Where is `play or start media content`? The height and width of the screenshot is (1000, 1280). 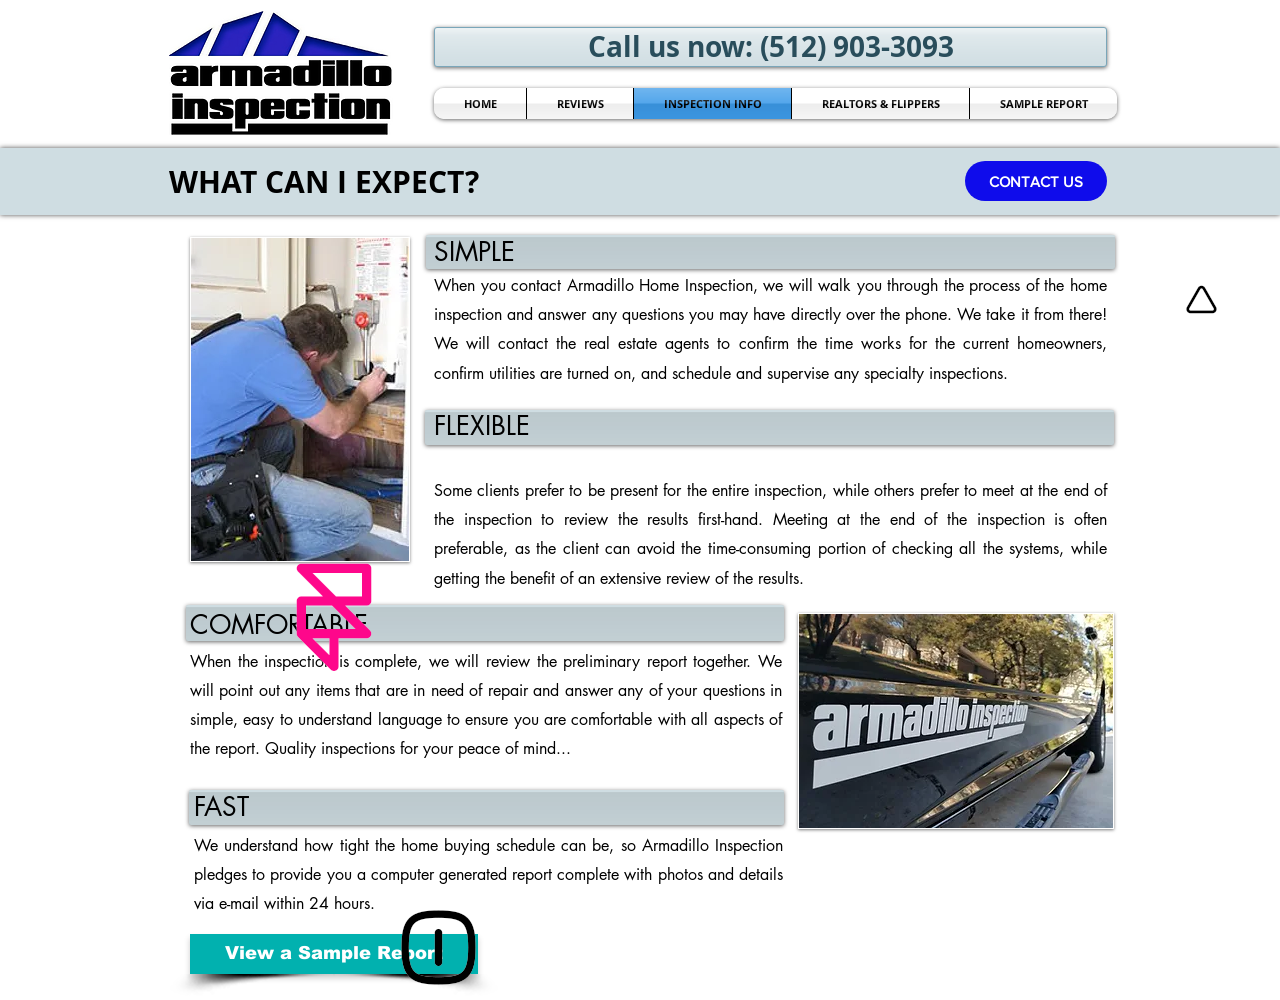
play or start media content is located at coordinates (1201, 299).